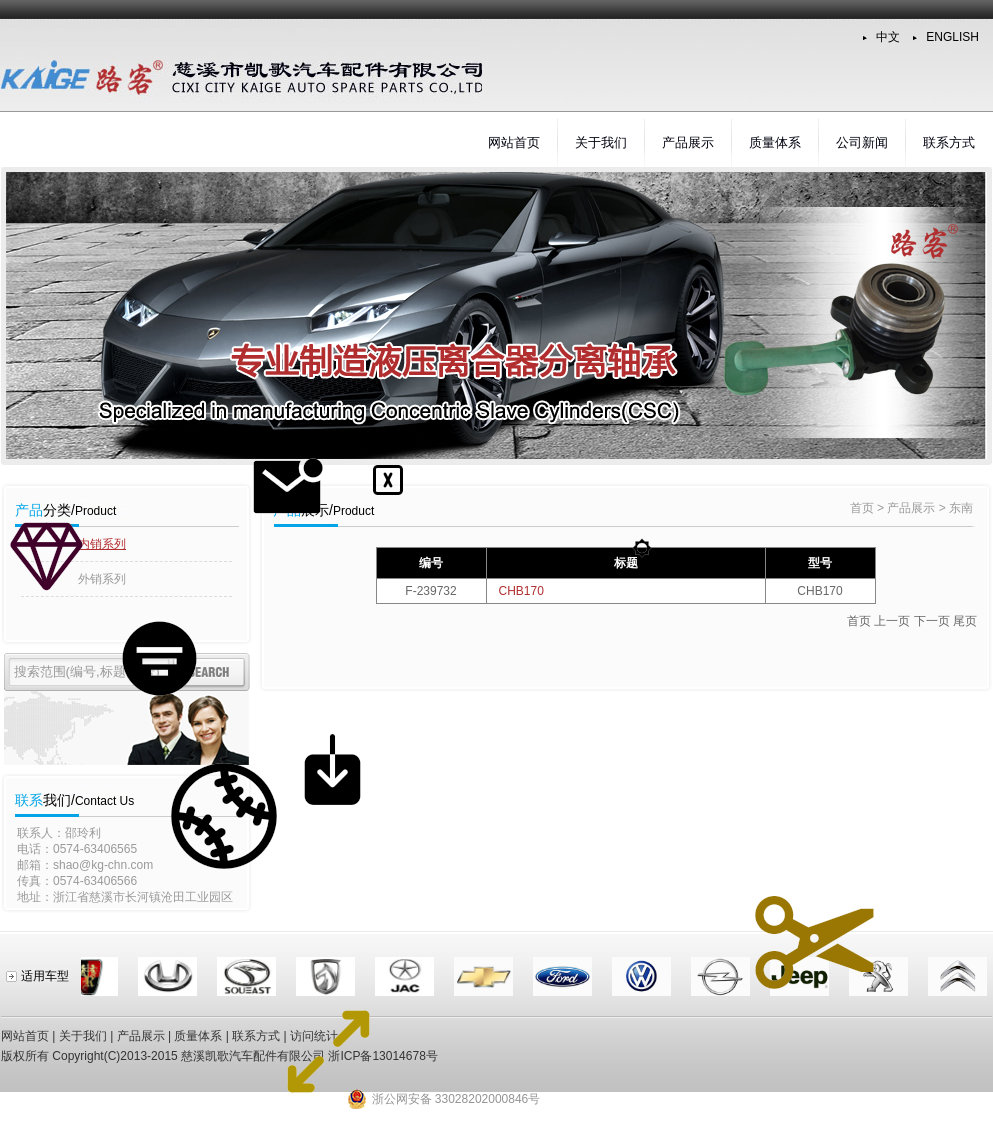  I want to click on indicates unread email in inbox, so click(287, 487).